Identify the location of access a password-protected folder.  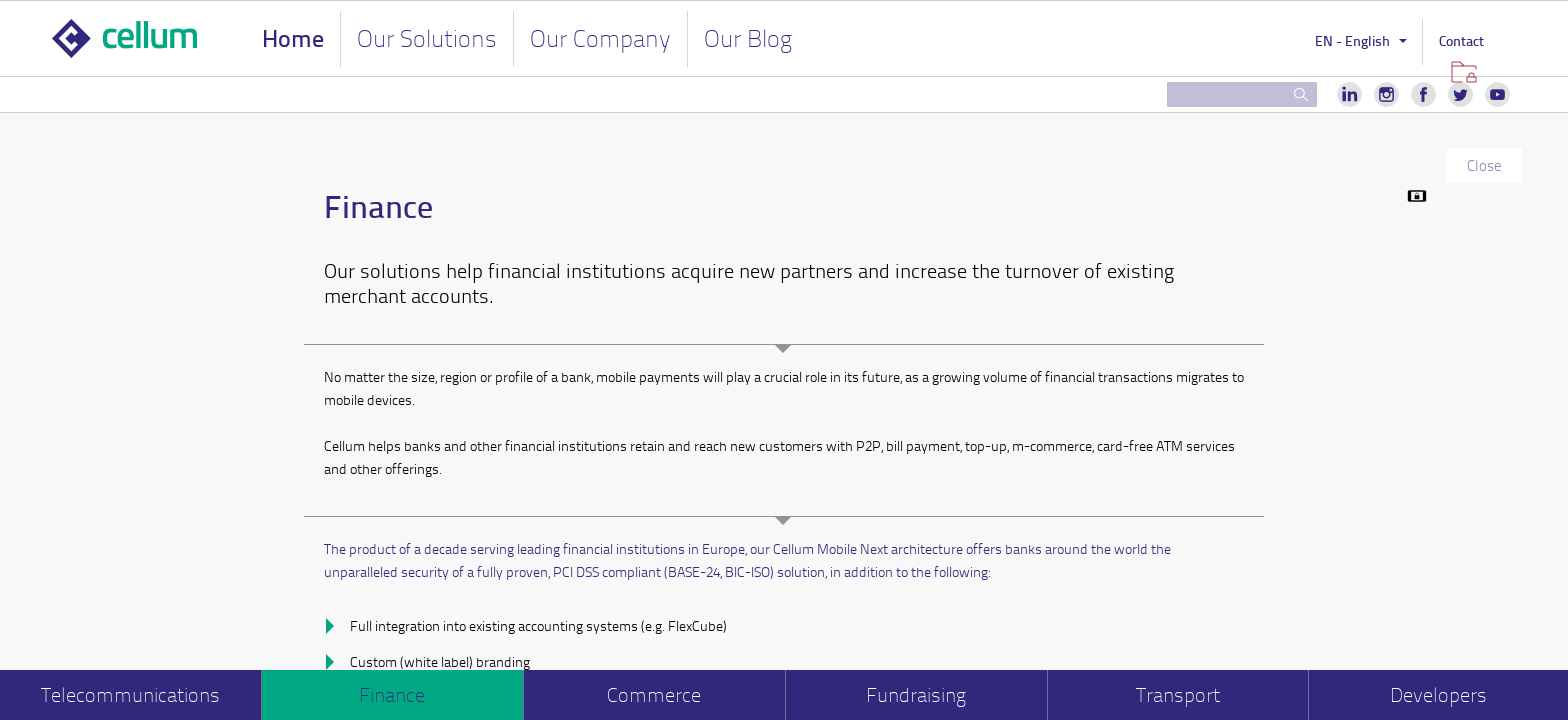
(1464, 72).